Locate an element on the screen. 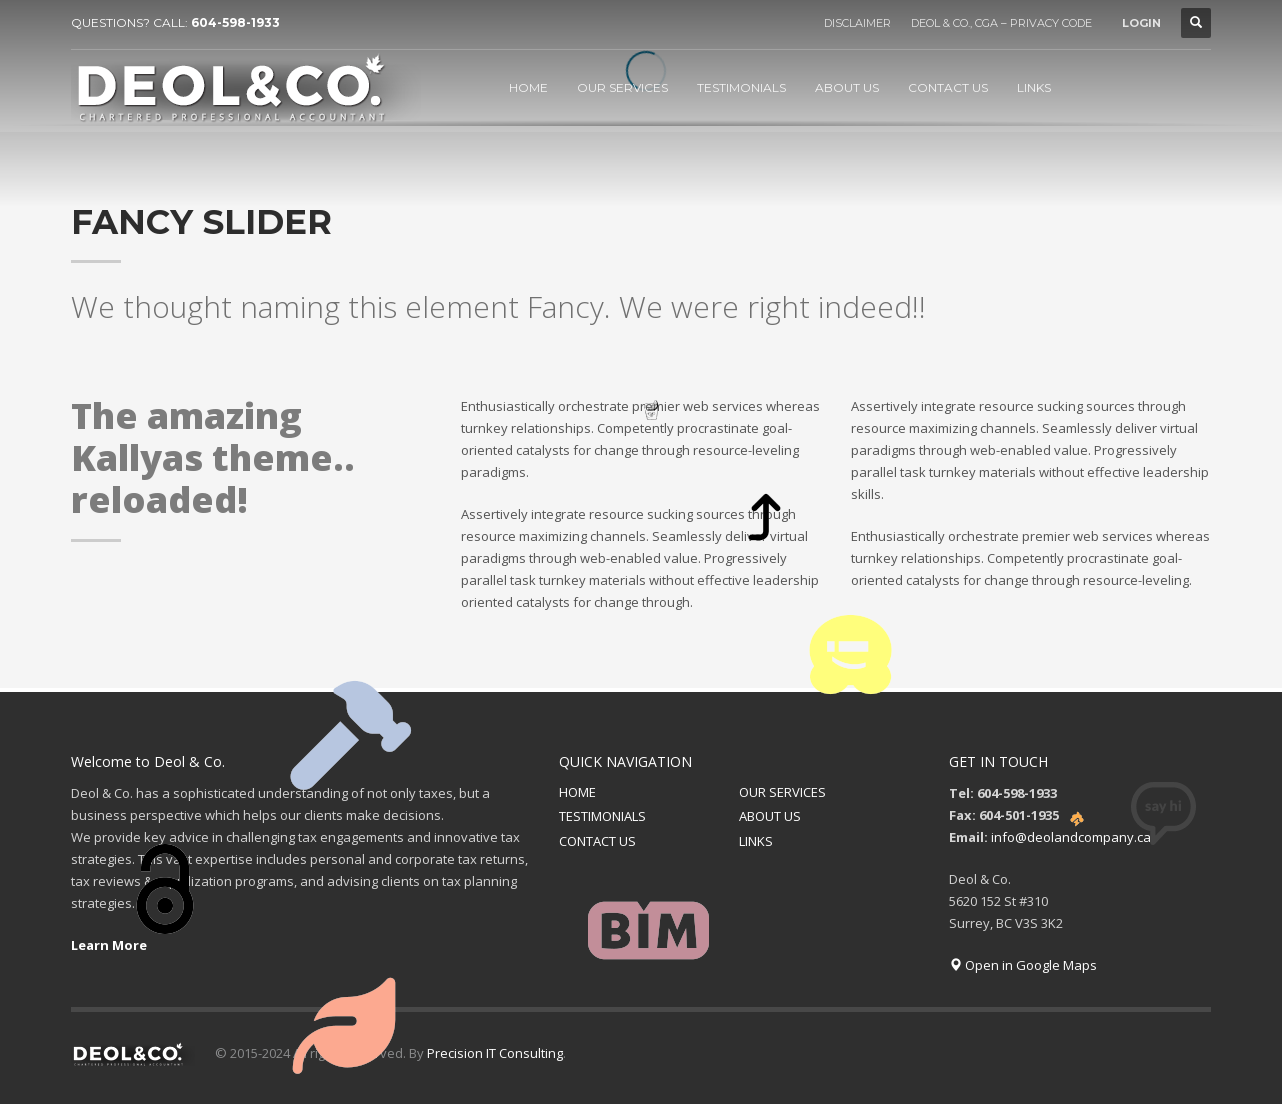  access tools or settings is located at coordinates (350, 737).